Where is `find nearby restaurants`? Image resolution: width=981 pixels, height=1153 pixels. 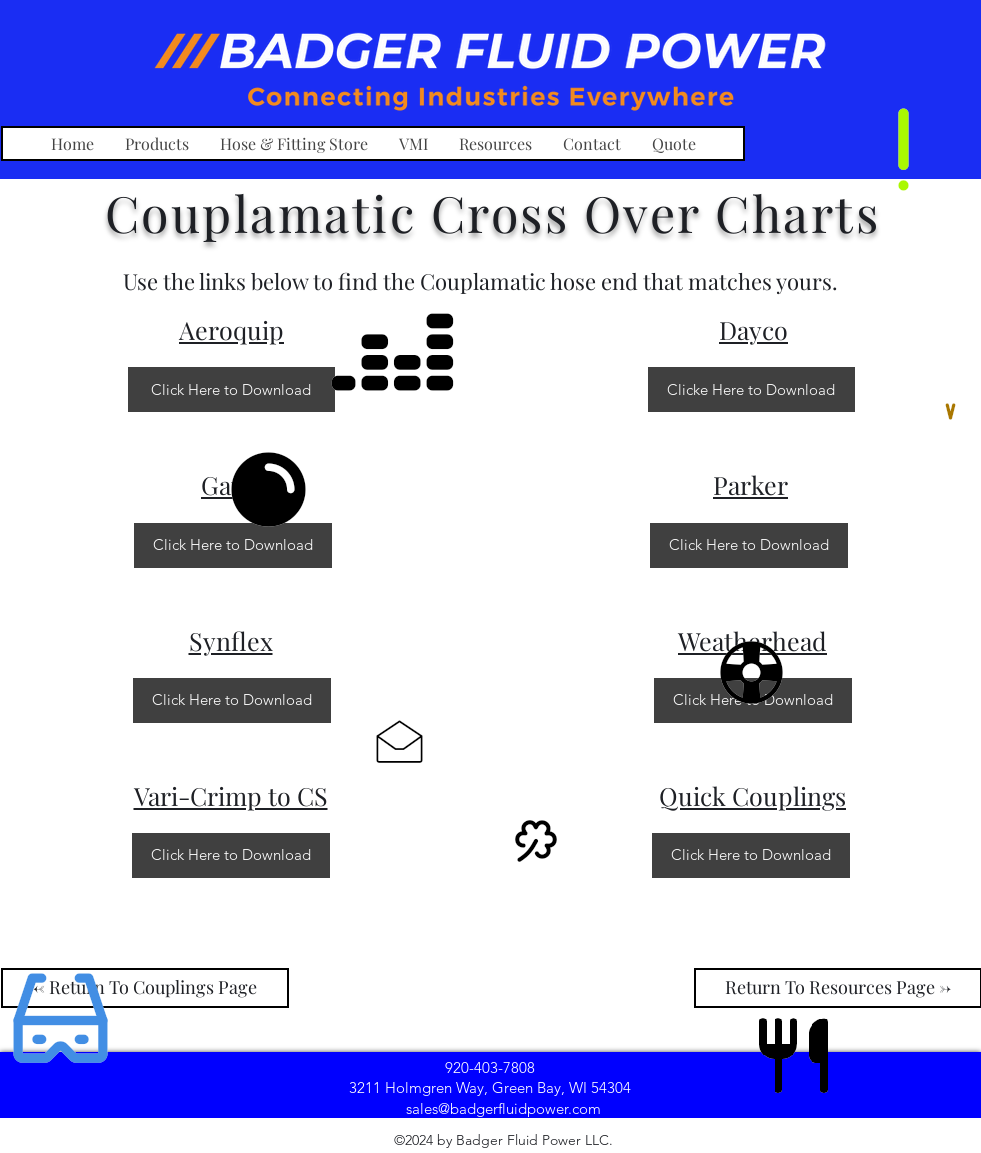 find nearby restaurants is located at coordinates (793, 1055).